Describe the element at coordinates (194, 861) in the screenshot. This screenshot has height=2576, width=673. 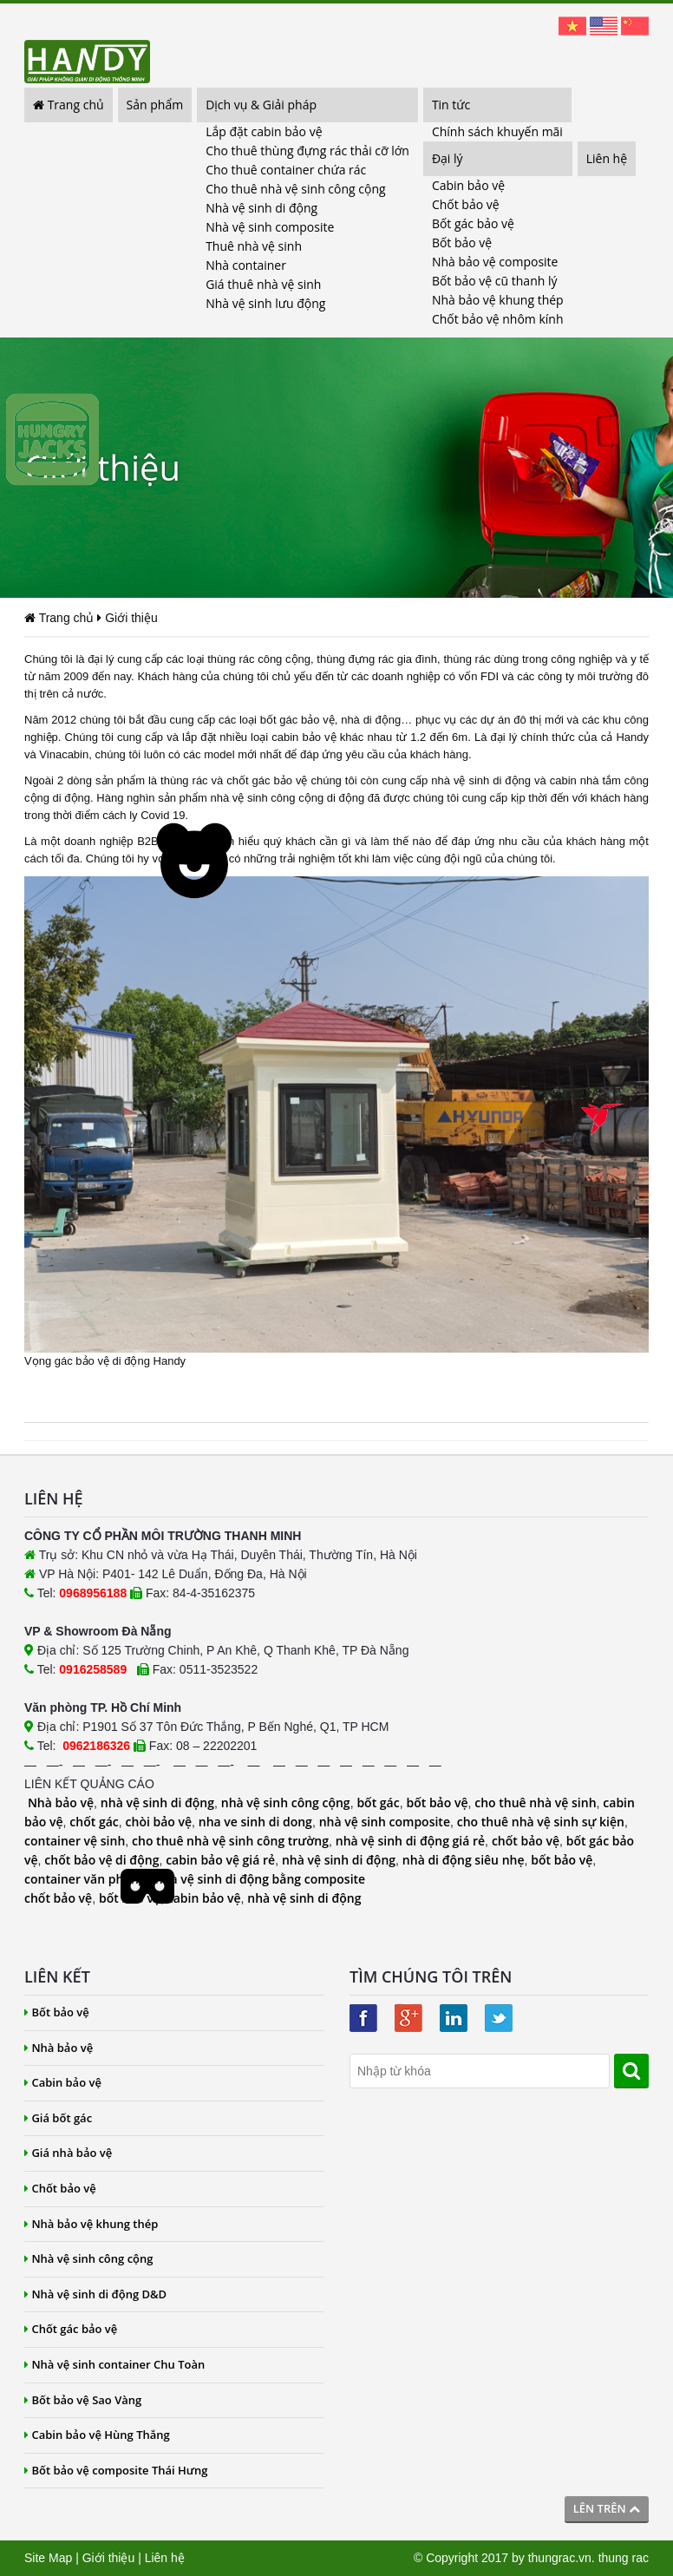
I see `smiling bear mascot or brand logo` at that location.